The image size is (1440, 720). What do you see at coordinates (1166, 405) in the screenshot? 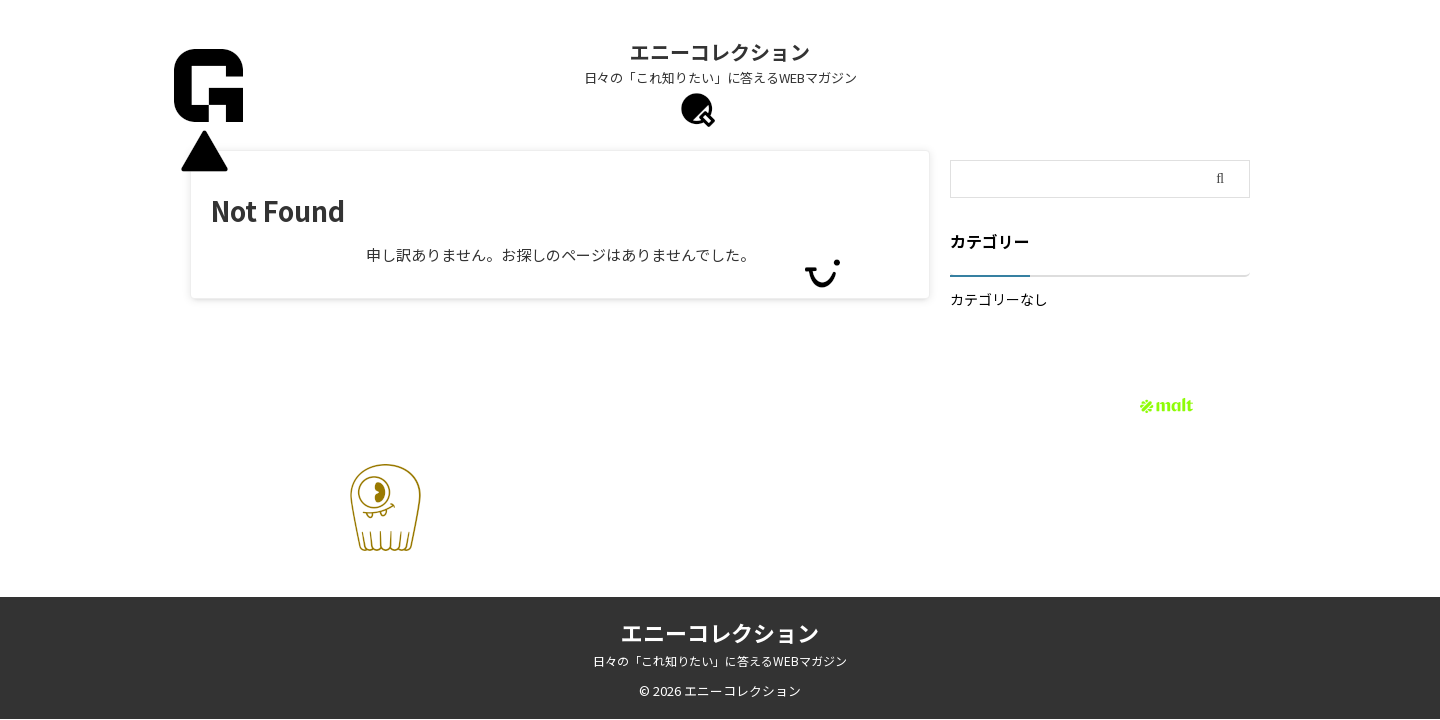
I see `visit malt freelancer platform` at bounding box center [1166, 405].